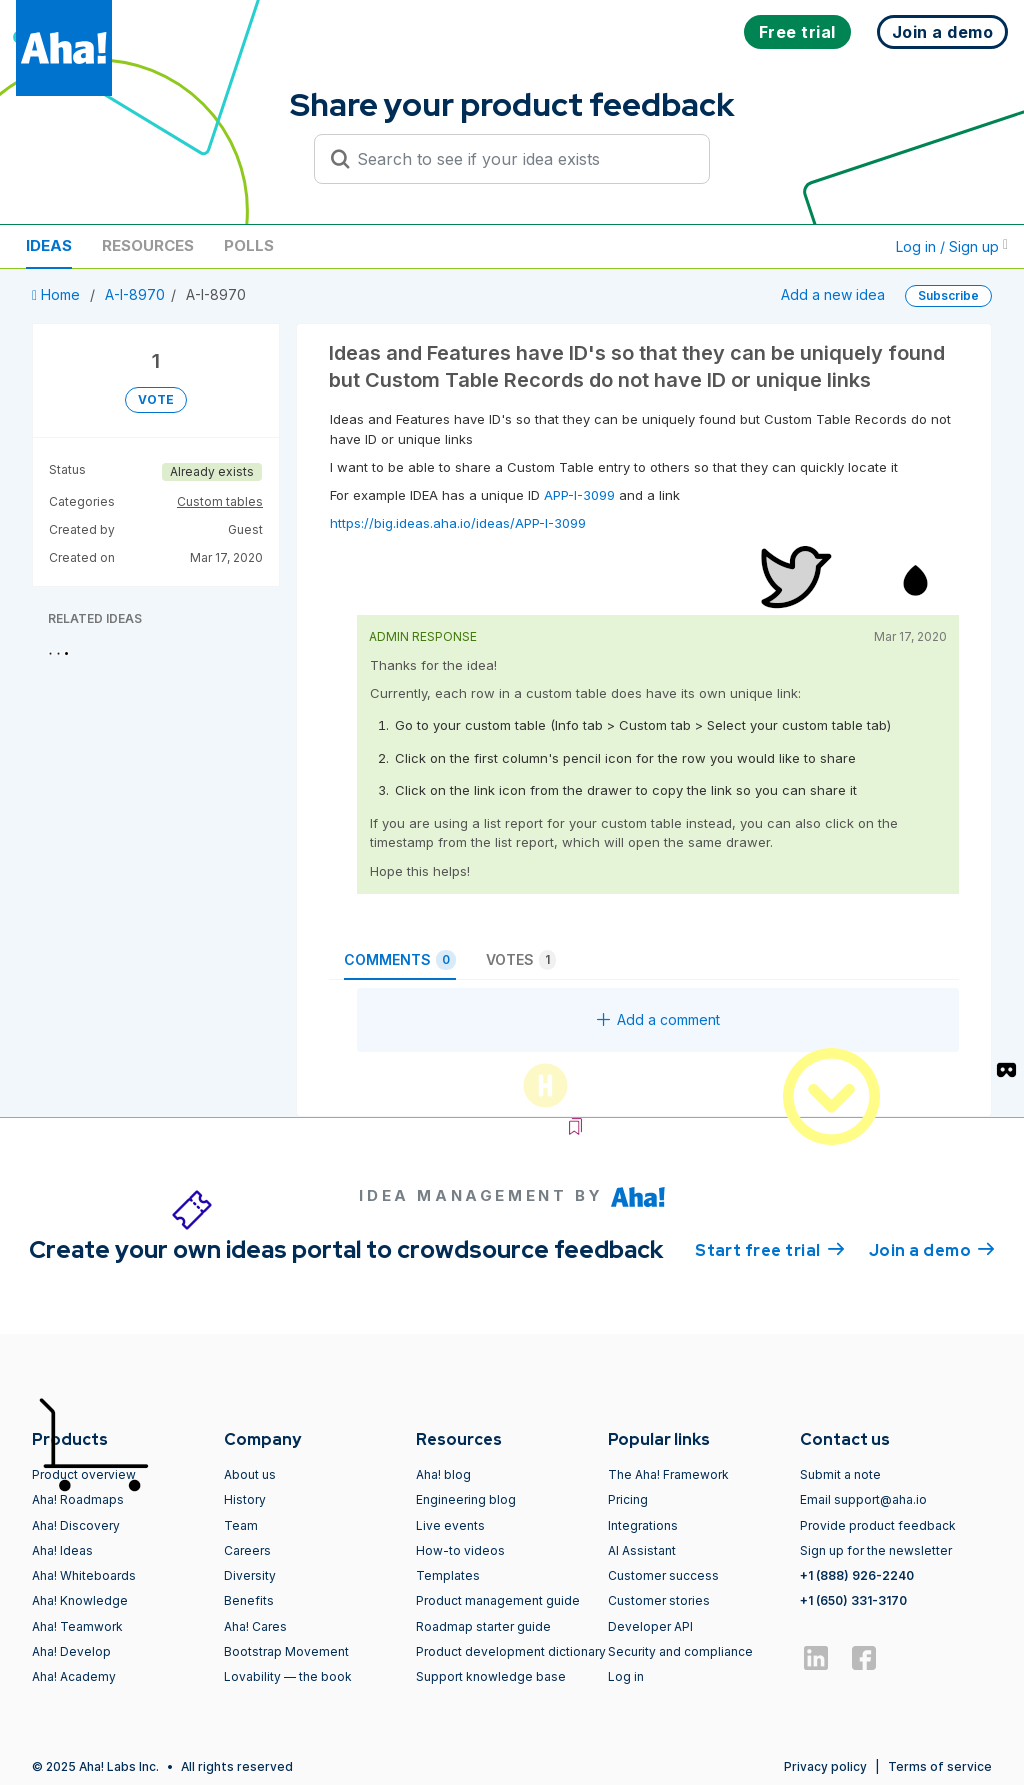  I want to click on view your saved bookmarks, so click(575, 1126).